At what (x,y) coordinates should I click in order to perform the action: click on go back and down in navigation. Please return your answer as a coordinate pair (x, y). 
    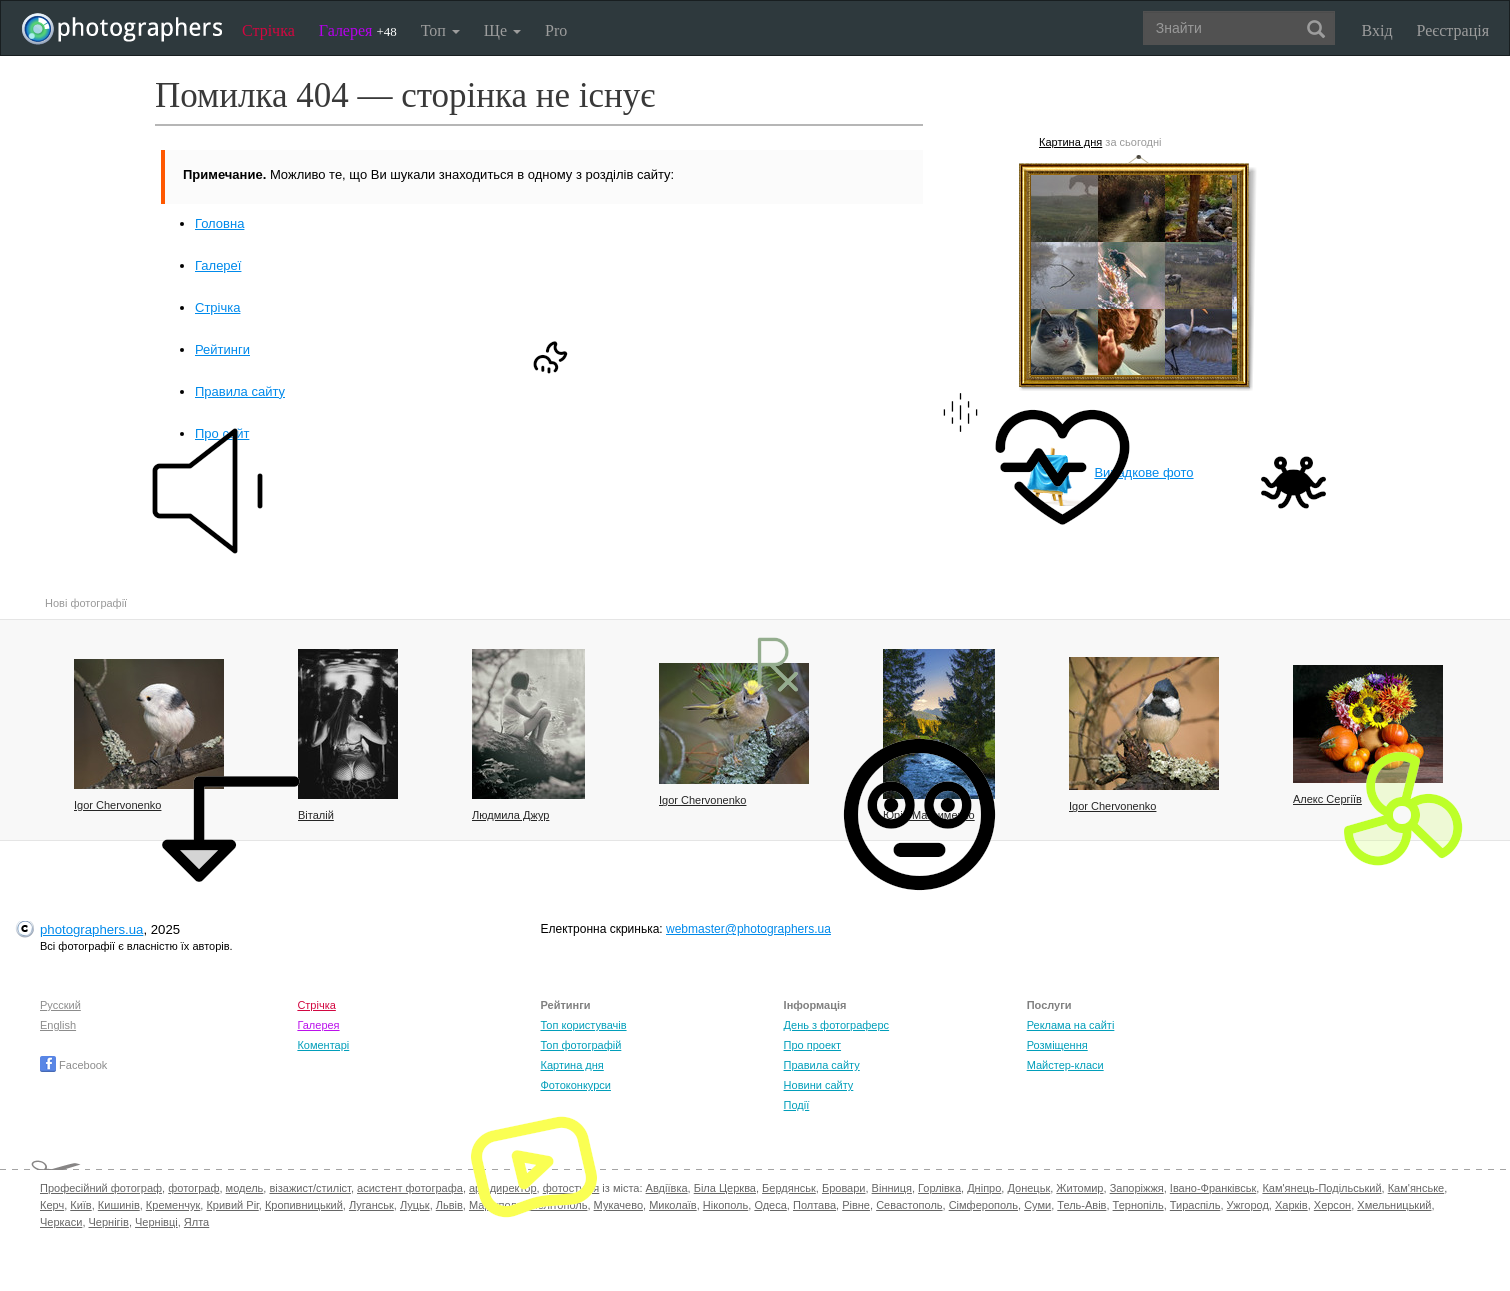
    Looking at the image, I should click on (225, 818).